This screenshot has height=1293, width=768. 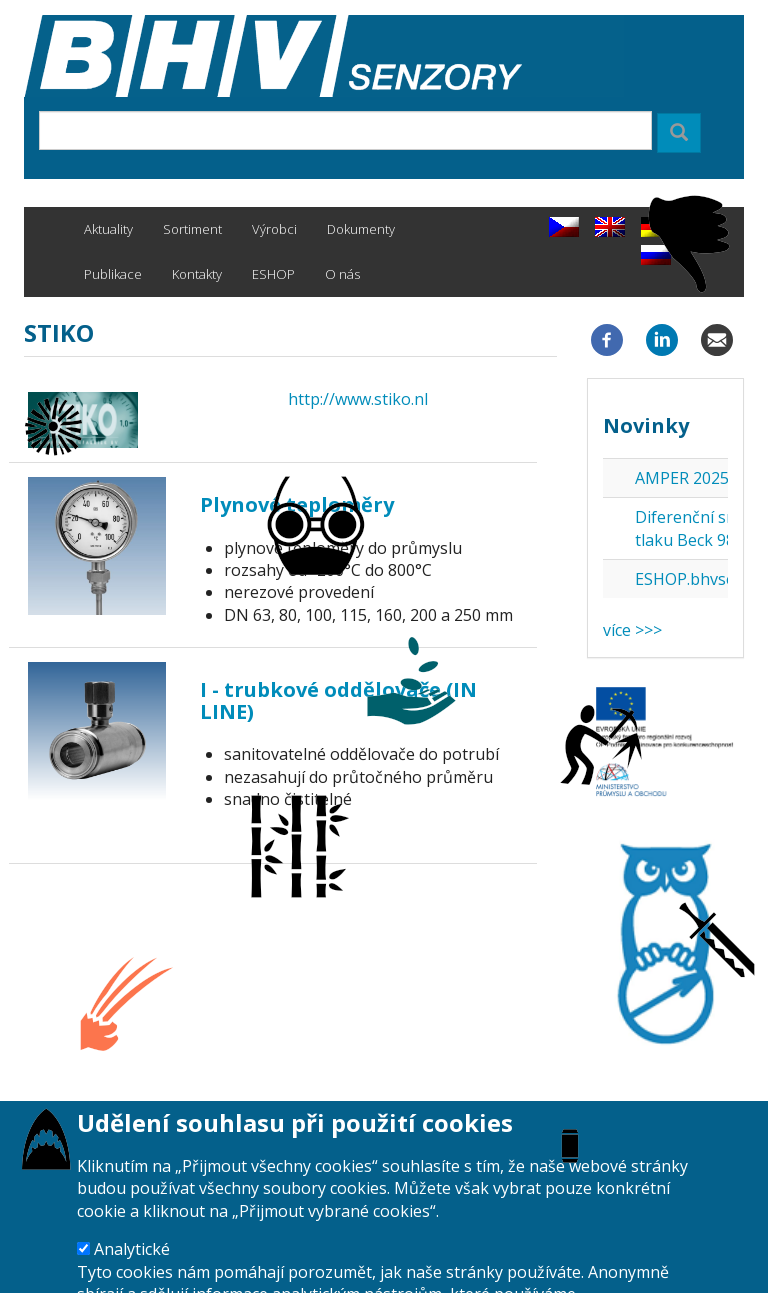 I want to click on dandelion flower icon for nature or garden-themed game elements, so click(x=53, y=426).